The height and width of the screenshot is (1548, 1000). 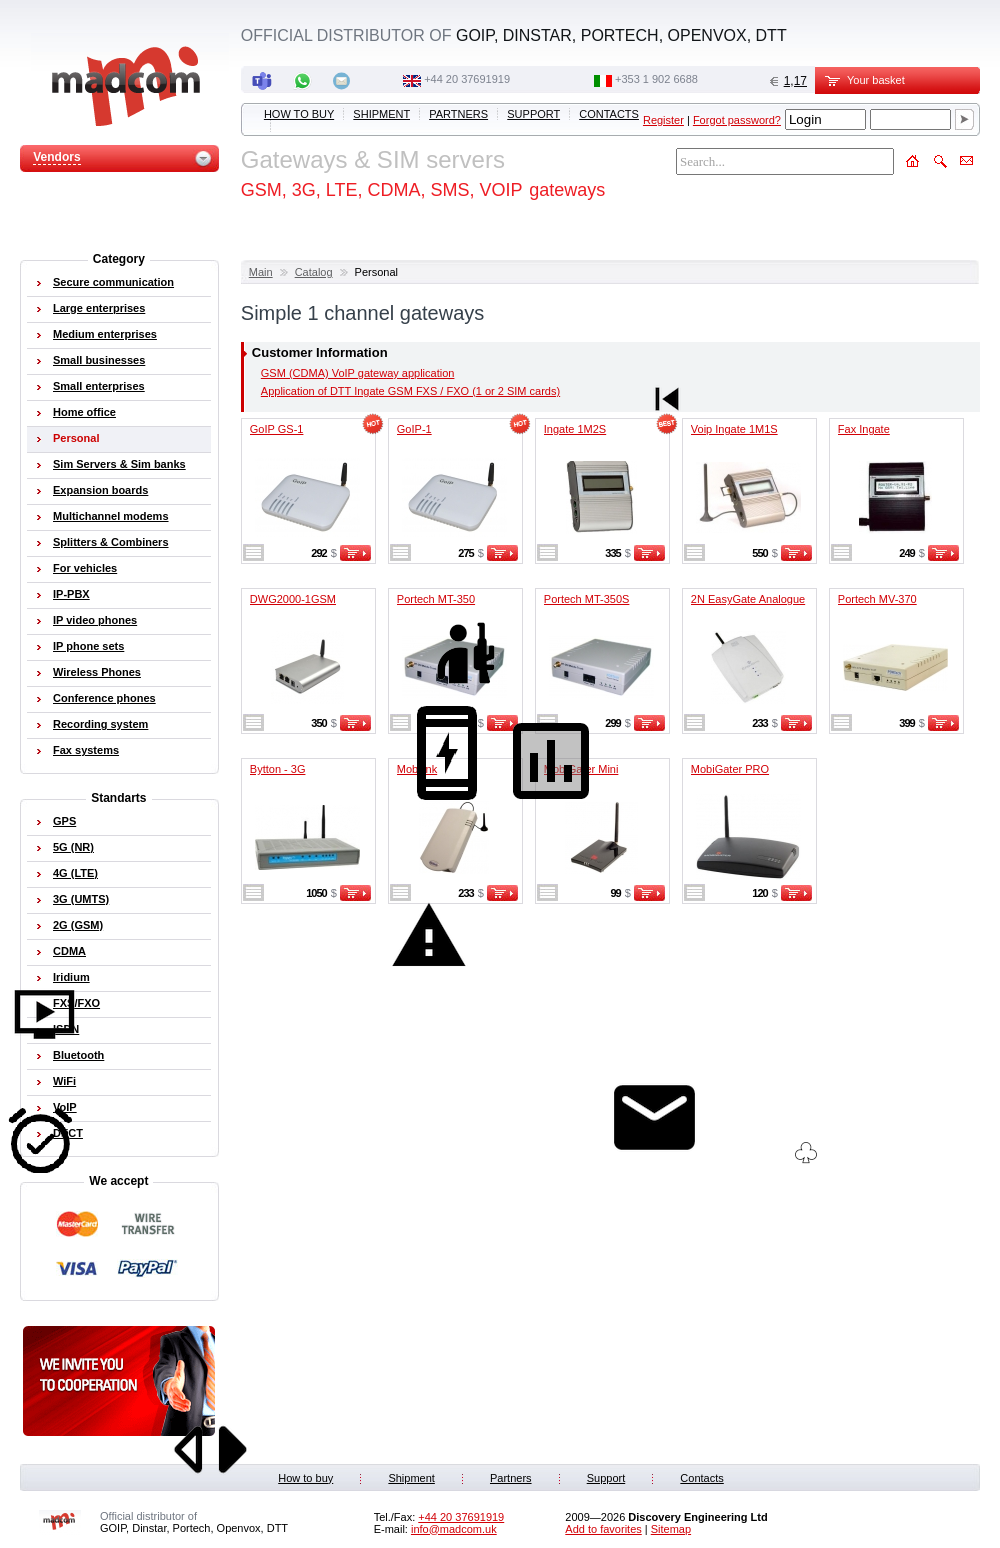 What do you see at coordinates (44, 1014) in the screenshot?
I see `play on-demand video content` at bounding box center [44, 1014].